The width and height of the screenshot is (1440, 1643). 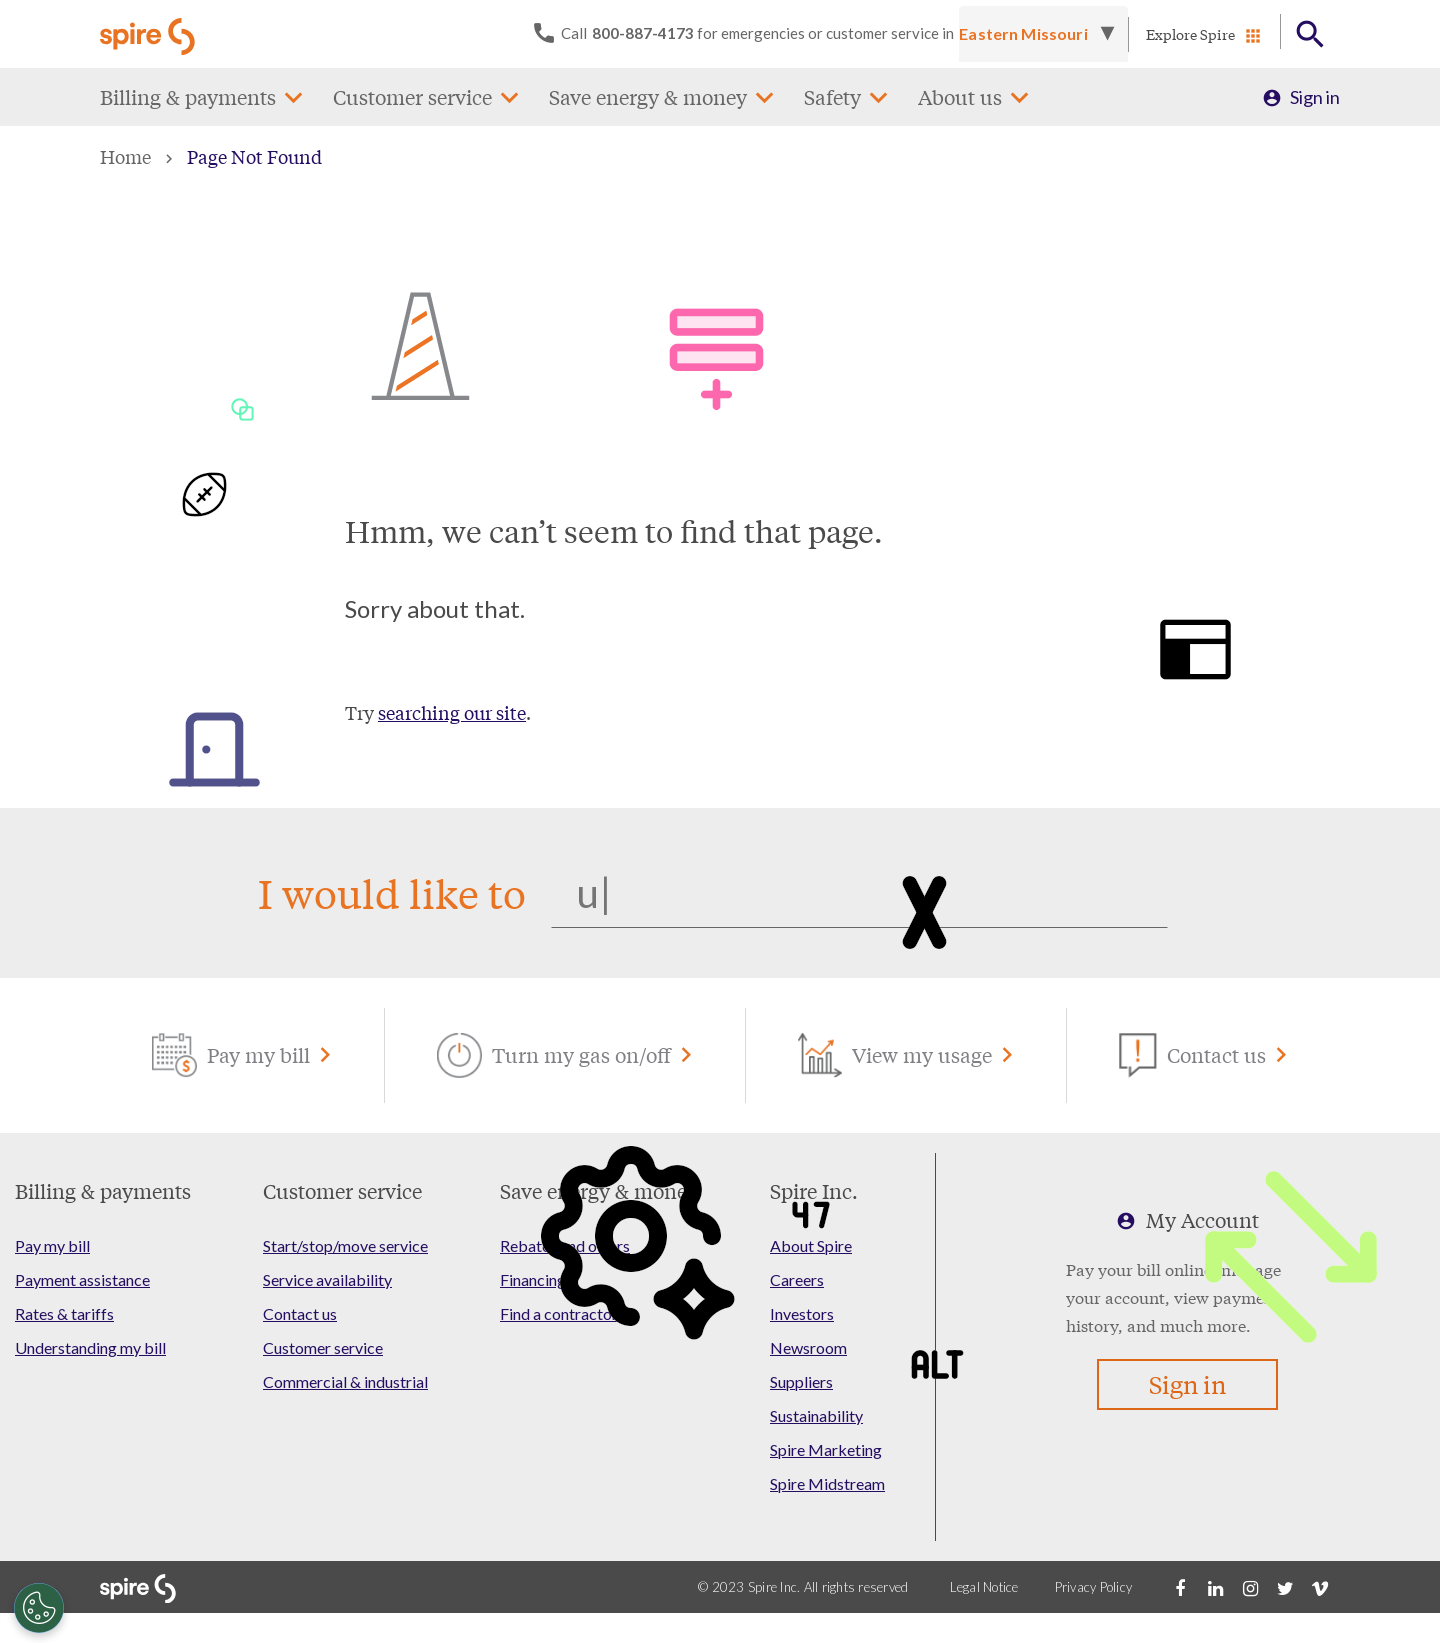 What do you see at coordinates (924, 912) in the screenshot?
I see `close or dismiss a dialog` at bounding box center [924, 912].